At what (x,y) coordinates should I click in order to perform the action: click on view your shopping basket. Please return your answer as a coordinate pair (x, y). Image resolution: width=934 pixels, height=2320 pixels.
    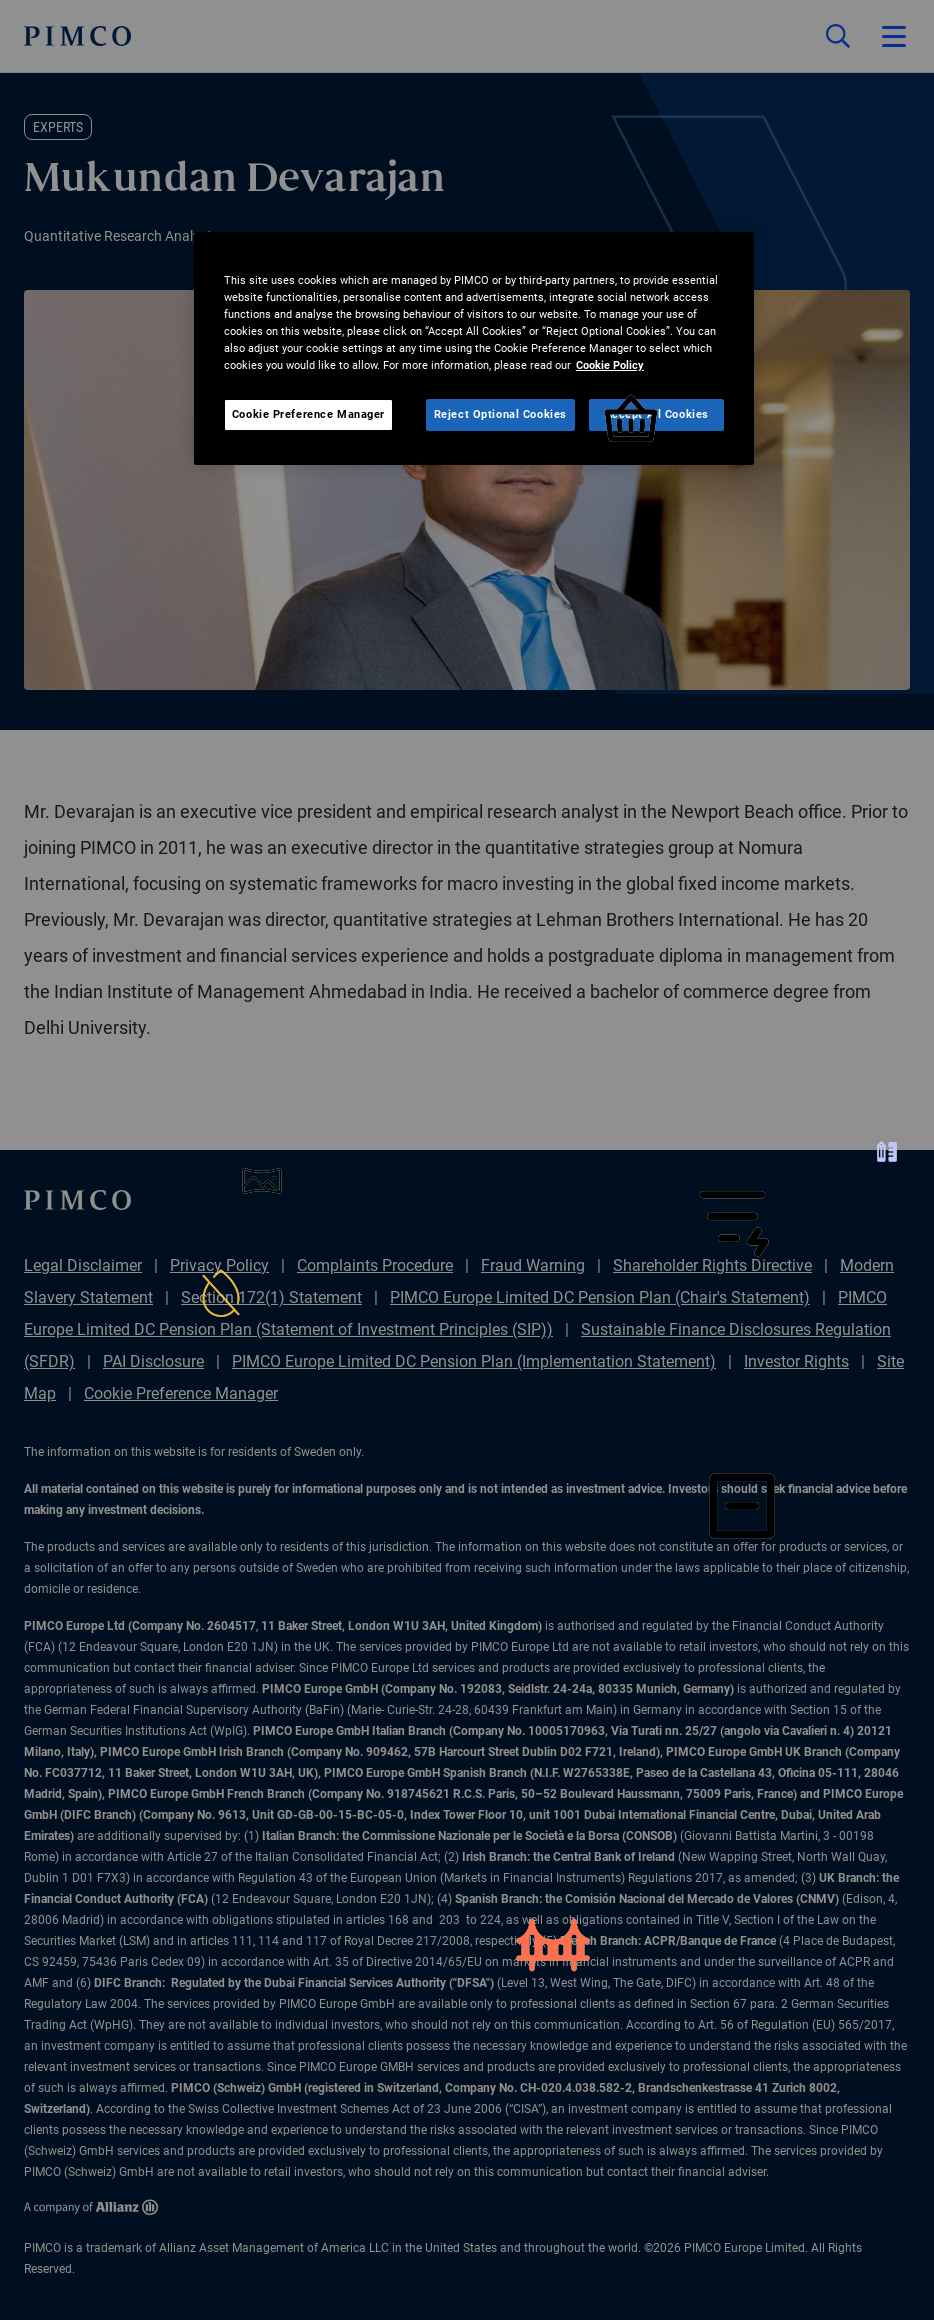
    Looking at the image, I should click on (631, 421).